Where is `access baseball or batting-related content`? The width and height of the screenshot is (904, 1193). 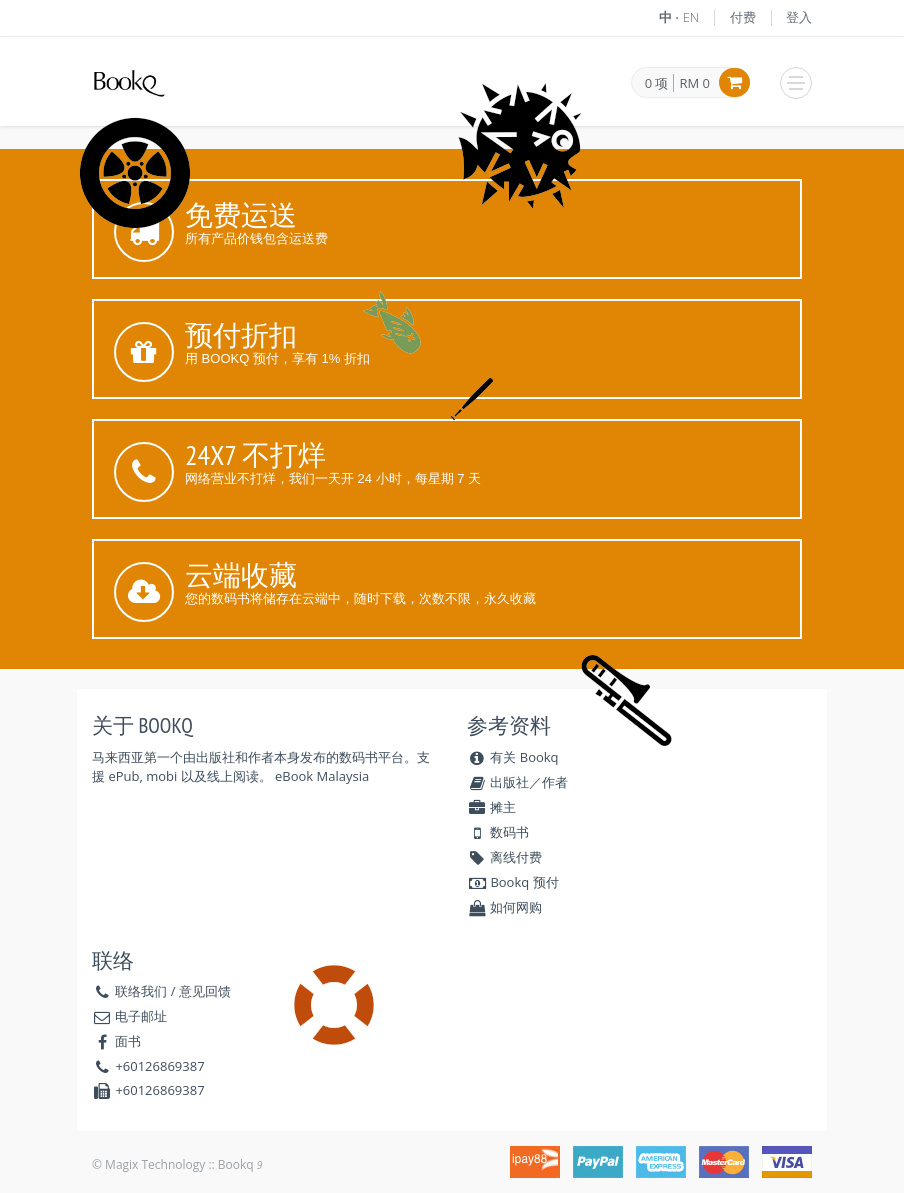 access baseball or batting-related content is located at coordinates (471, 399).